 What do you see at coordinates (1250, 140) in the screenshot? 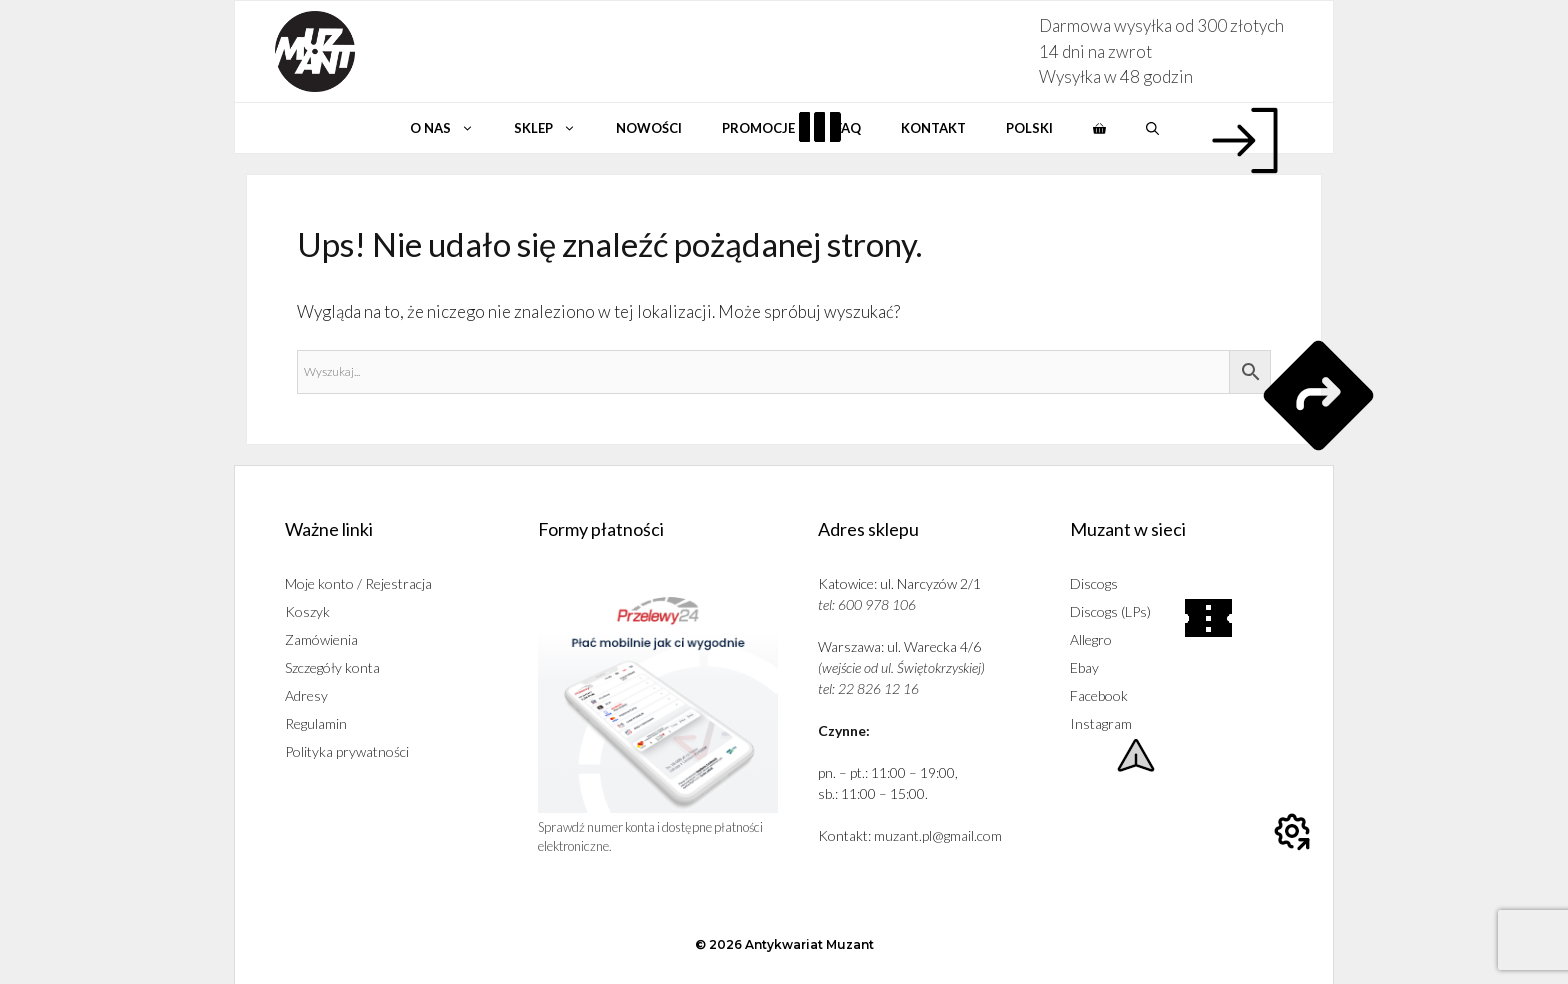
I see `sign in to your account` at bounding box center [1250, 140].